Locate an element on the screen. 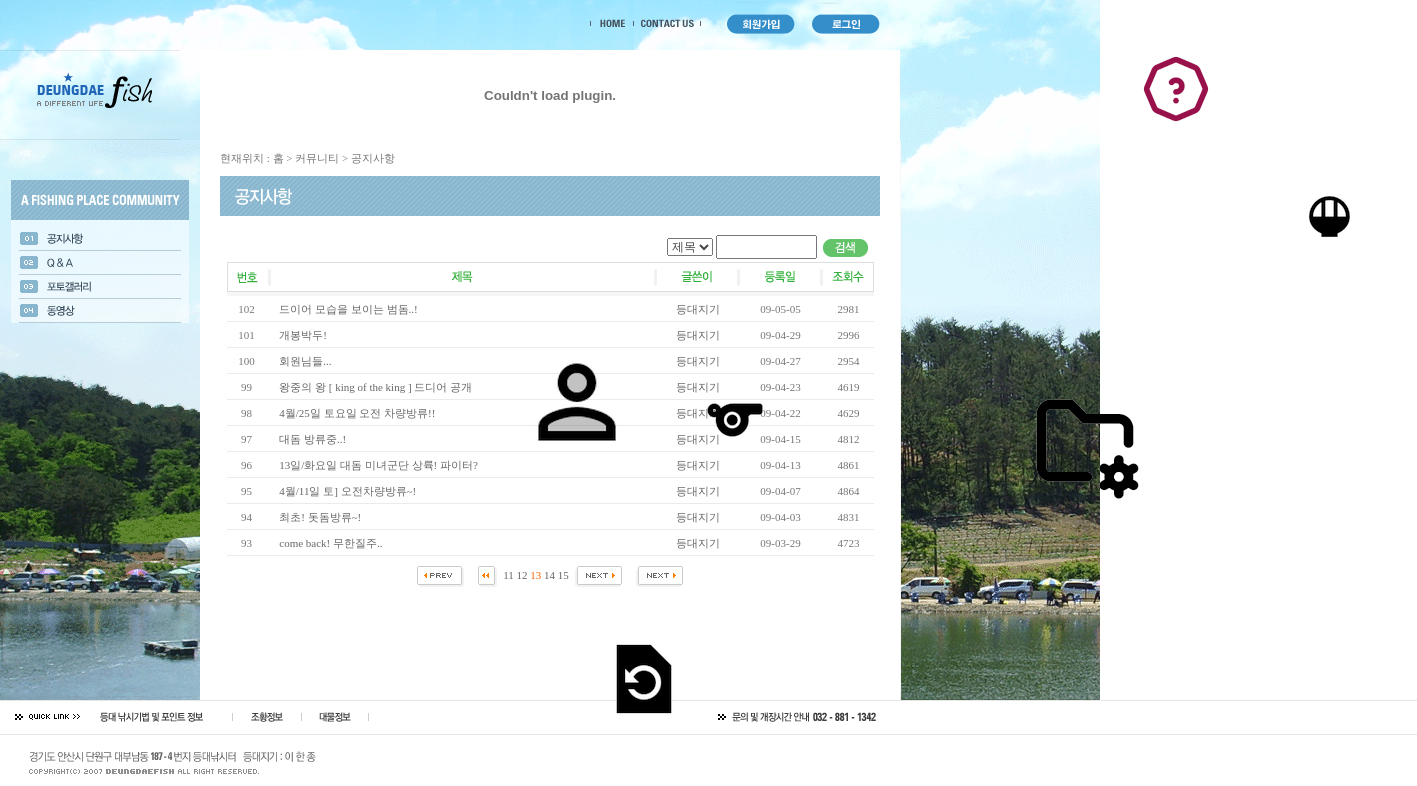 This screenshot has width=1417, height=786. browse asian or rice-based cuisine options is located at coordinates (1329, 216).